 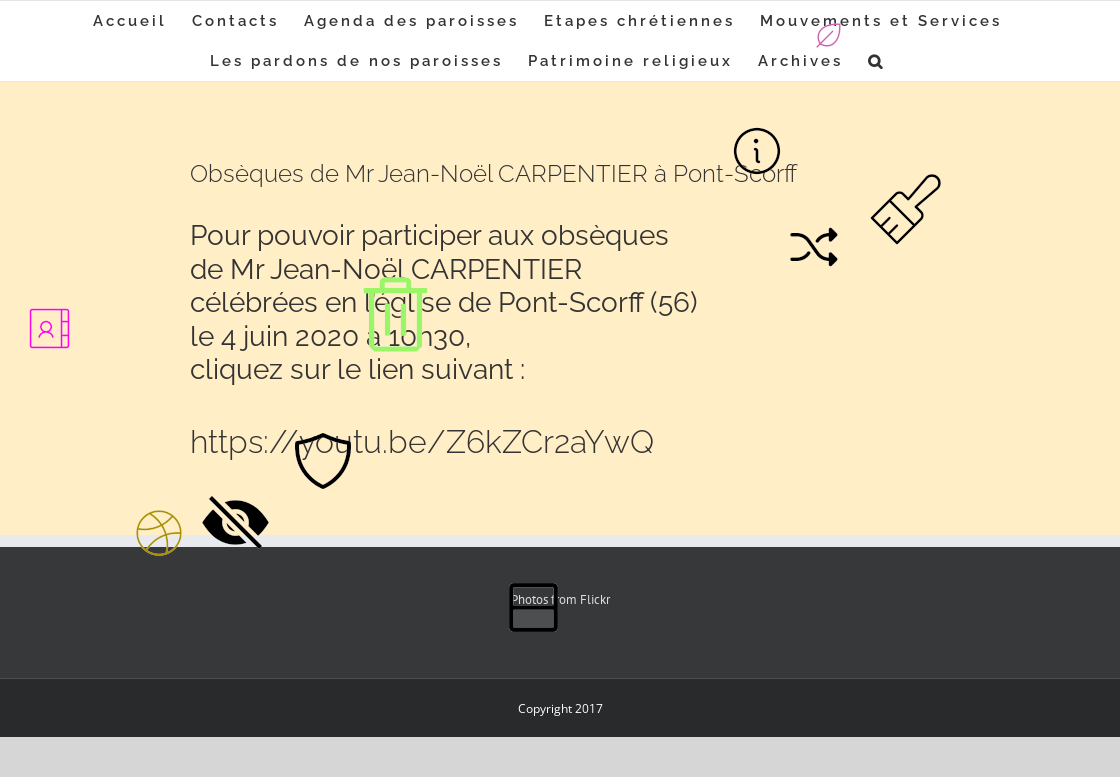 What do you see at coordinates (828, 35) in the screenshot?
I see `indicates eco-friendly or sustainable option` at bounding box center [828, 35].